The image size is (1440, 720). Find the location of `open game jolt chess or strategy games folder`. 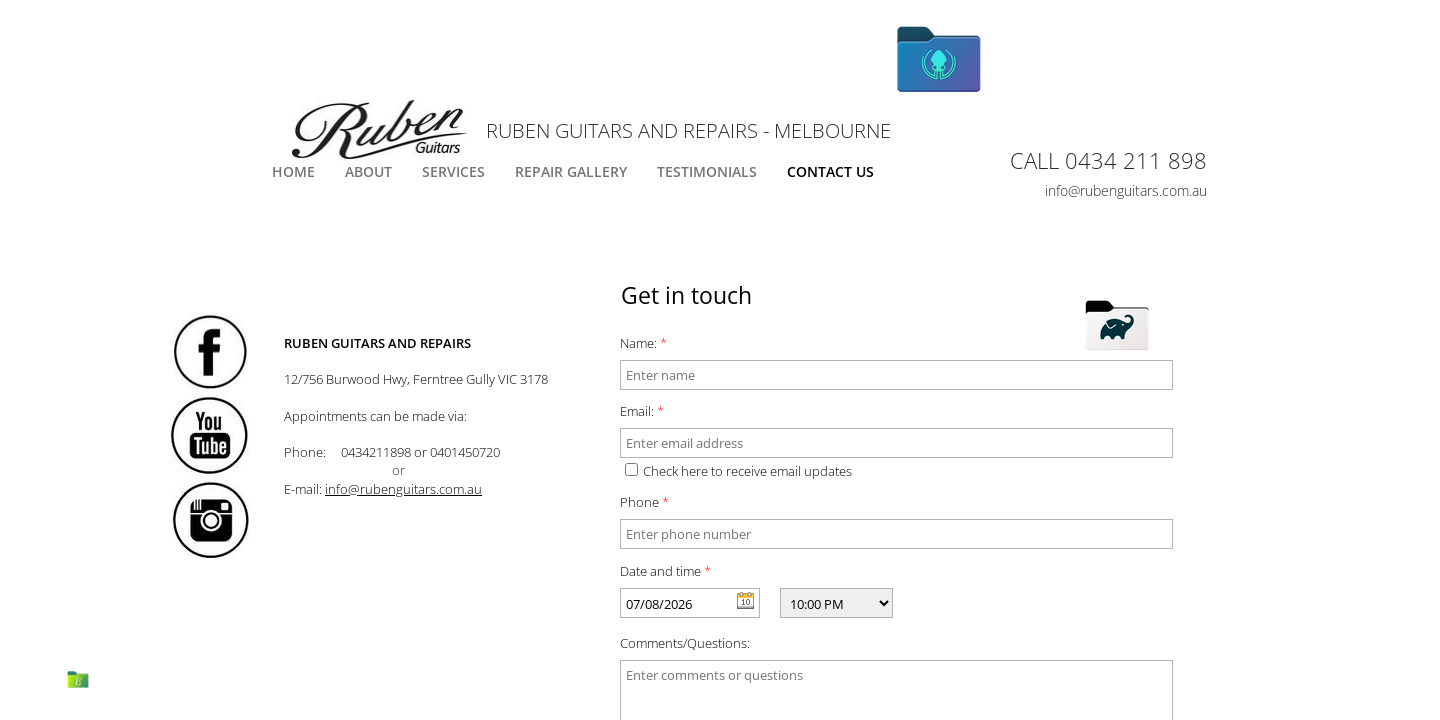

open game jolt chess or strategy games folder is located at coordinates (78, 680).